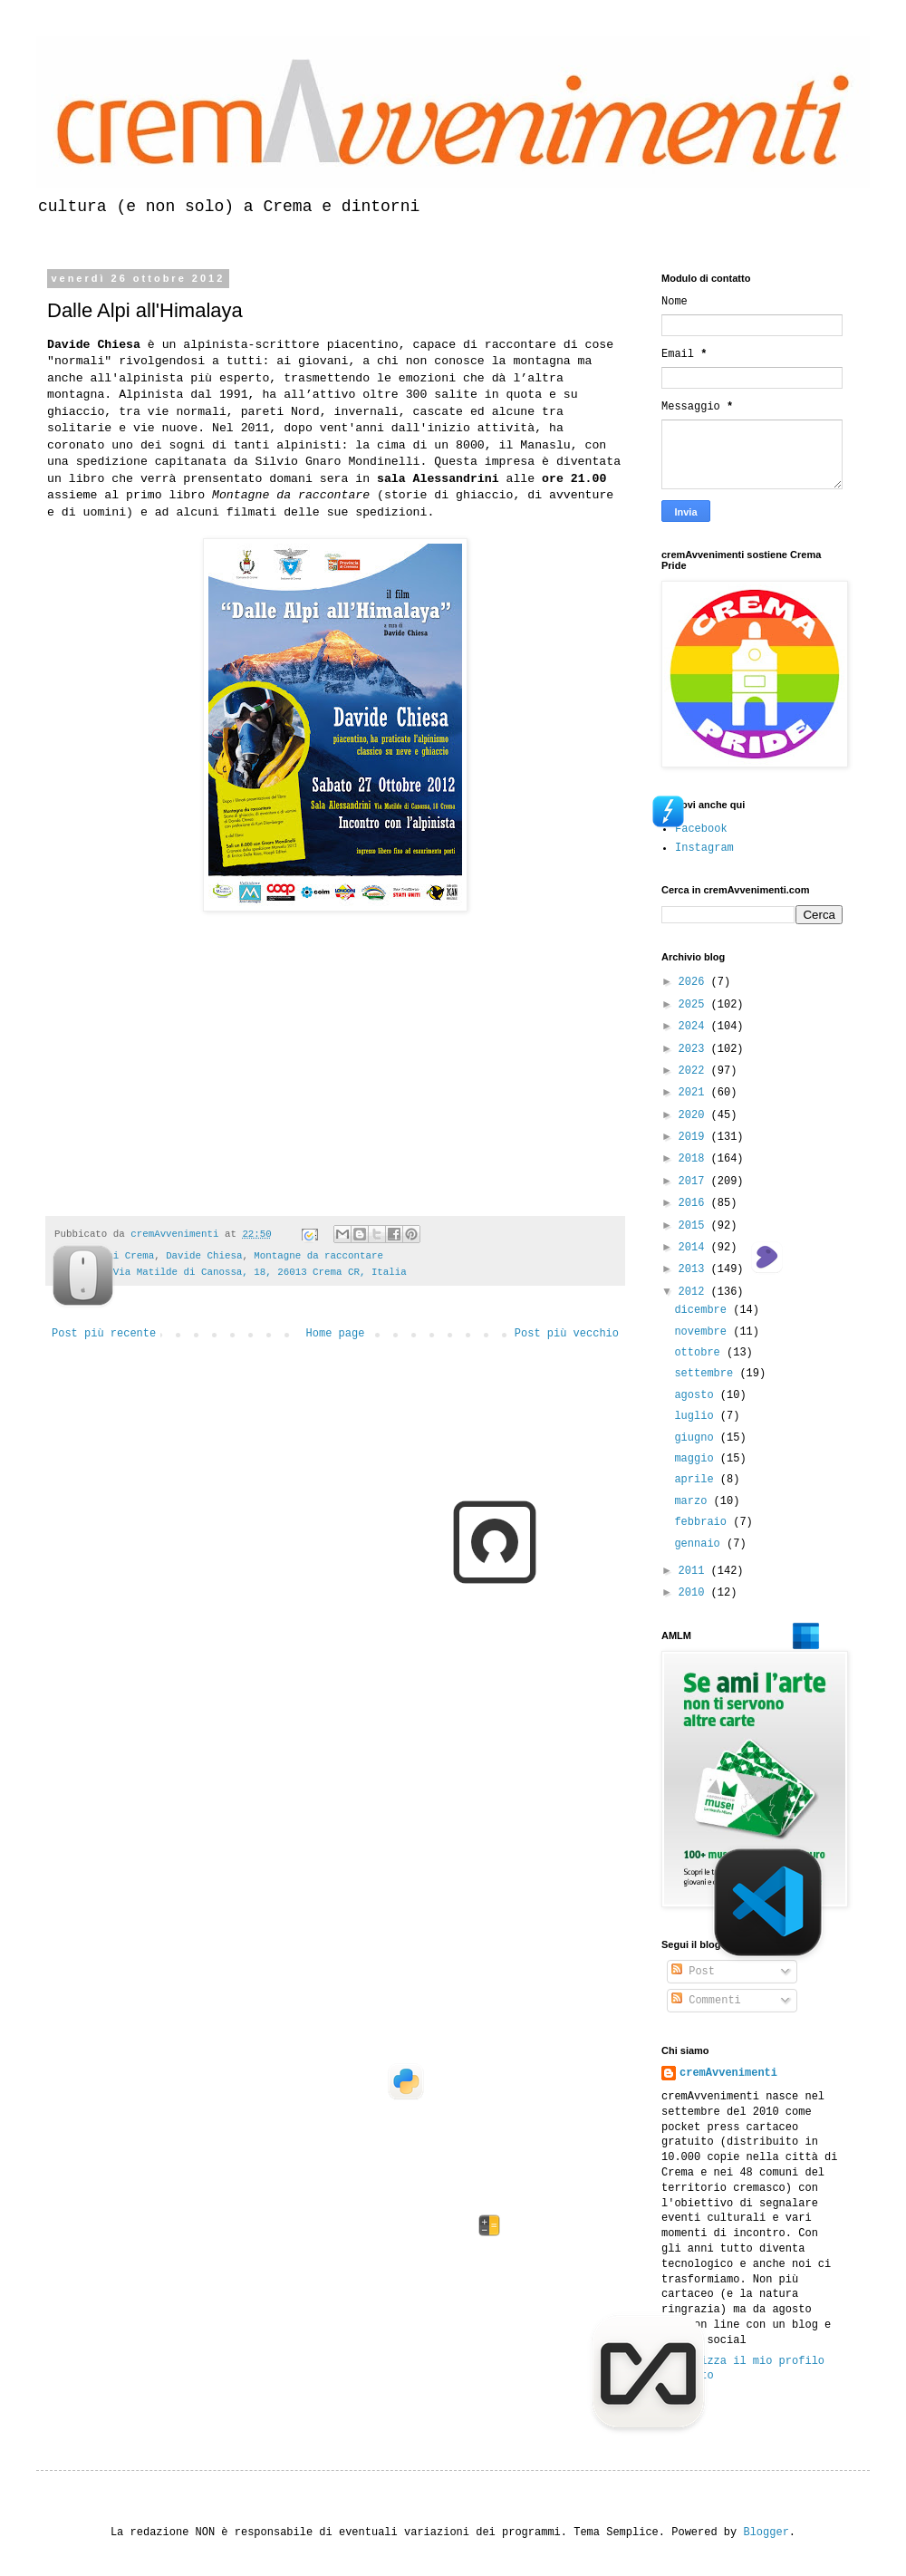 The image size is (906, 2576). I want to click on open gentoo linux application, so click(766, 1257).